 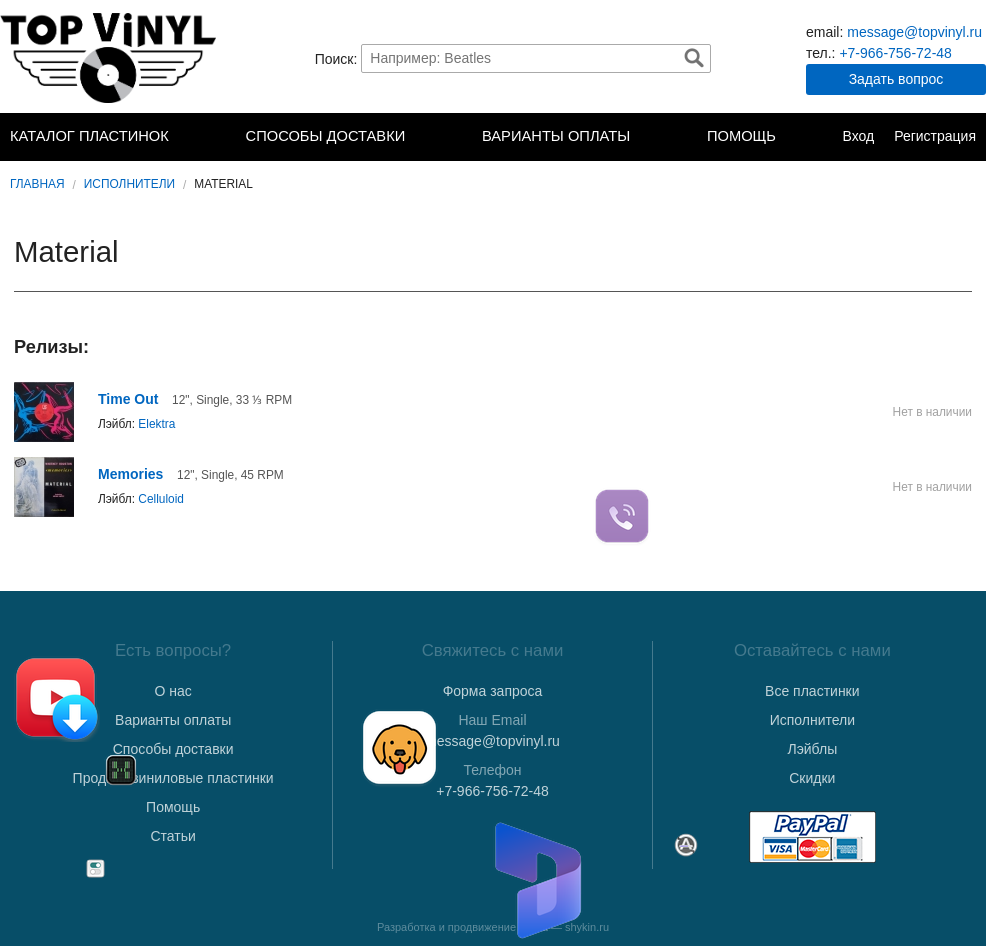 What do you see at coordinates (686, 845) in the screenshot?
I see `open the software update manager` at bounding box center [686, 845].